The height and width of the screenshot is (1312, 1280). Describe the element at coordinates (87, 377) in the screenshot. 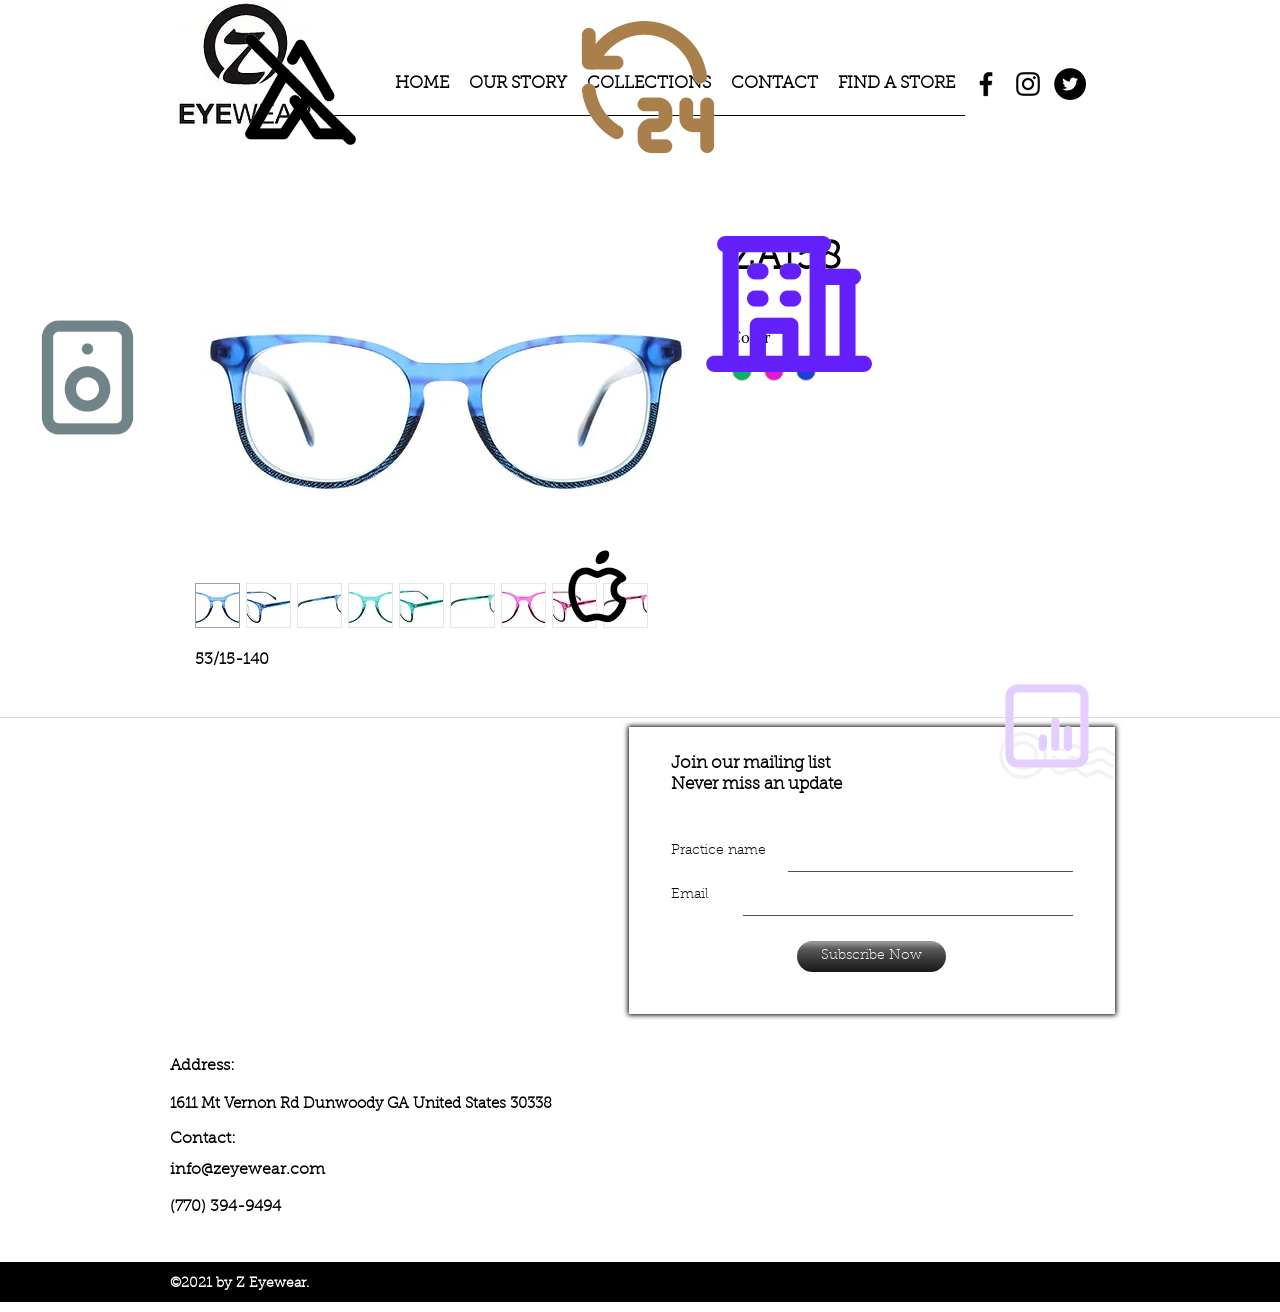

I see `adjust speaker or audio output settings` at that location.